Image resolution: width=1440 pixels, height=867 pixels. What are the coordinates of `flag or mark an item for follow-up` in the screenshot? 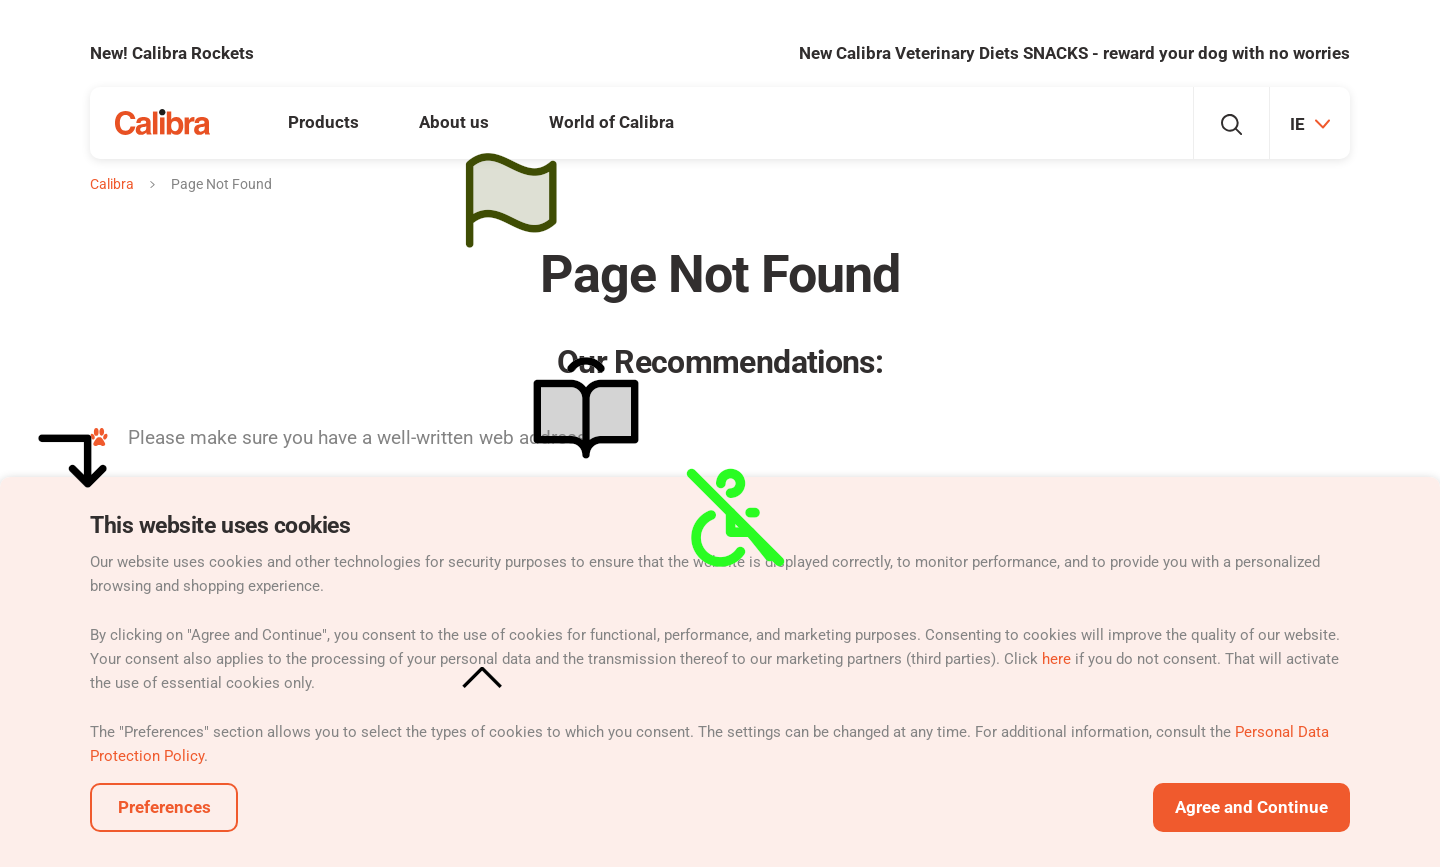 It's located at (507, 198).